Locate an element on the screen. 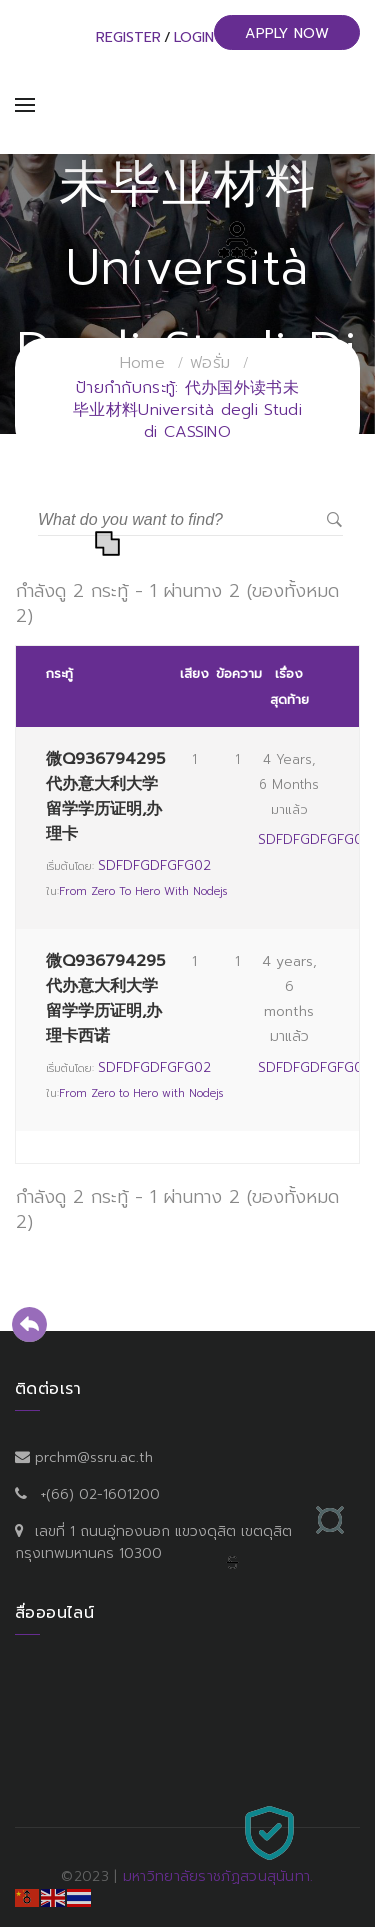 This screenshot has height=1927, width=375. enter user password to sign in is located at coordinates (237, 240).